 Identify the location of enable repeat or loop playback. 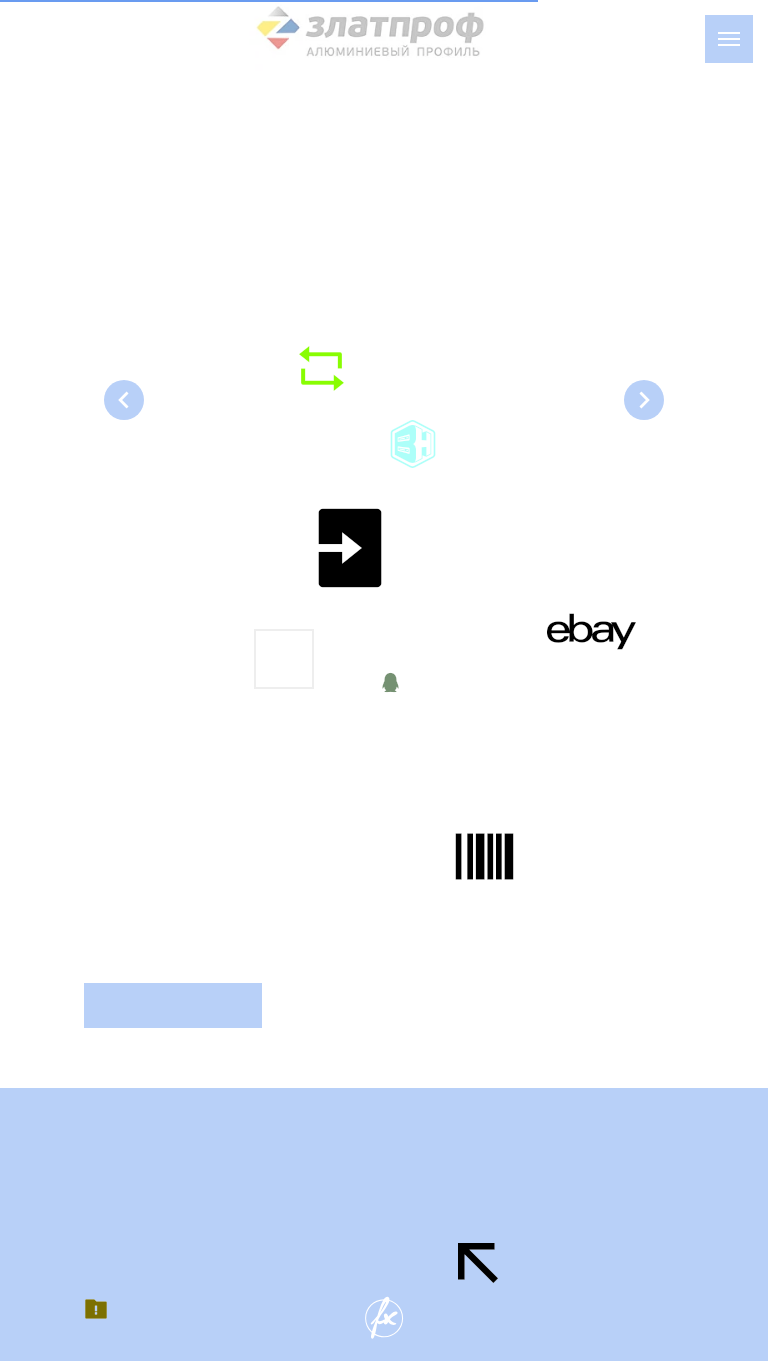
(321, 368).